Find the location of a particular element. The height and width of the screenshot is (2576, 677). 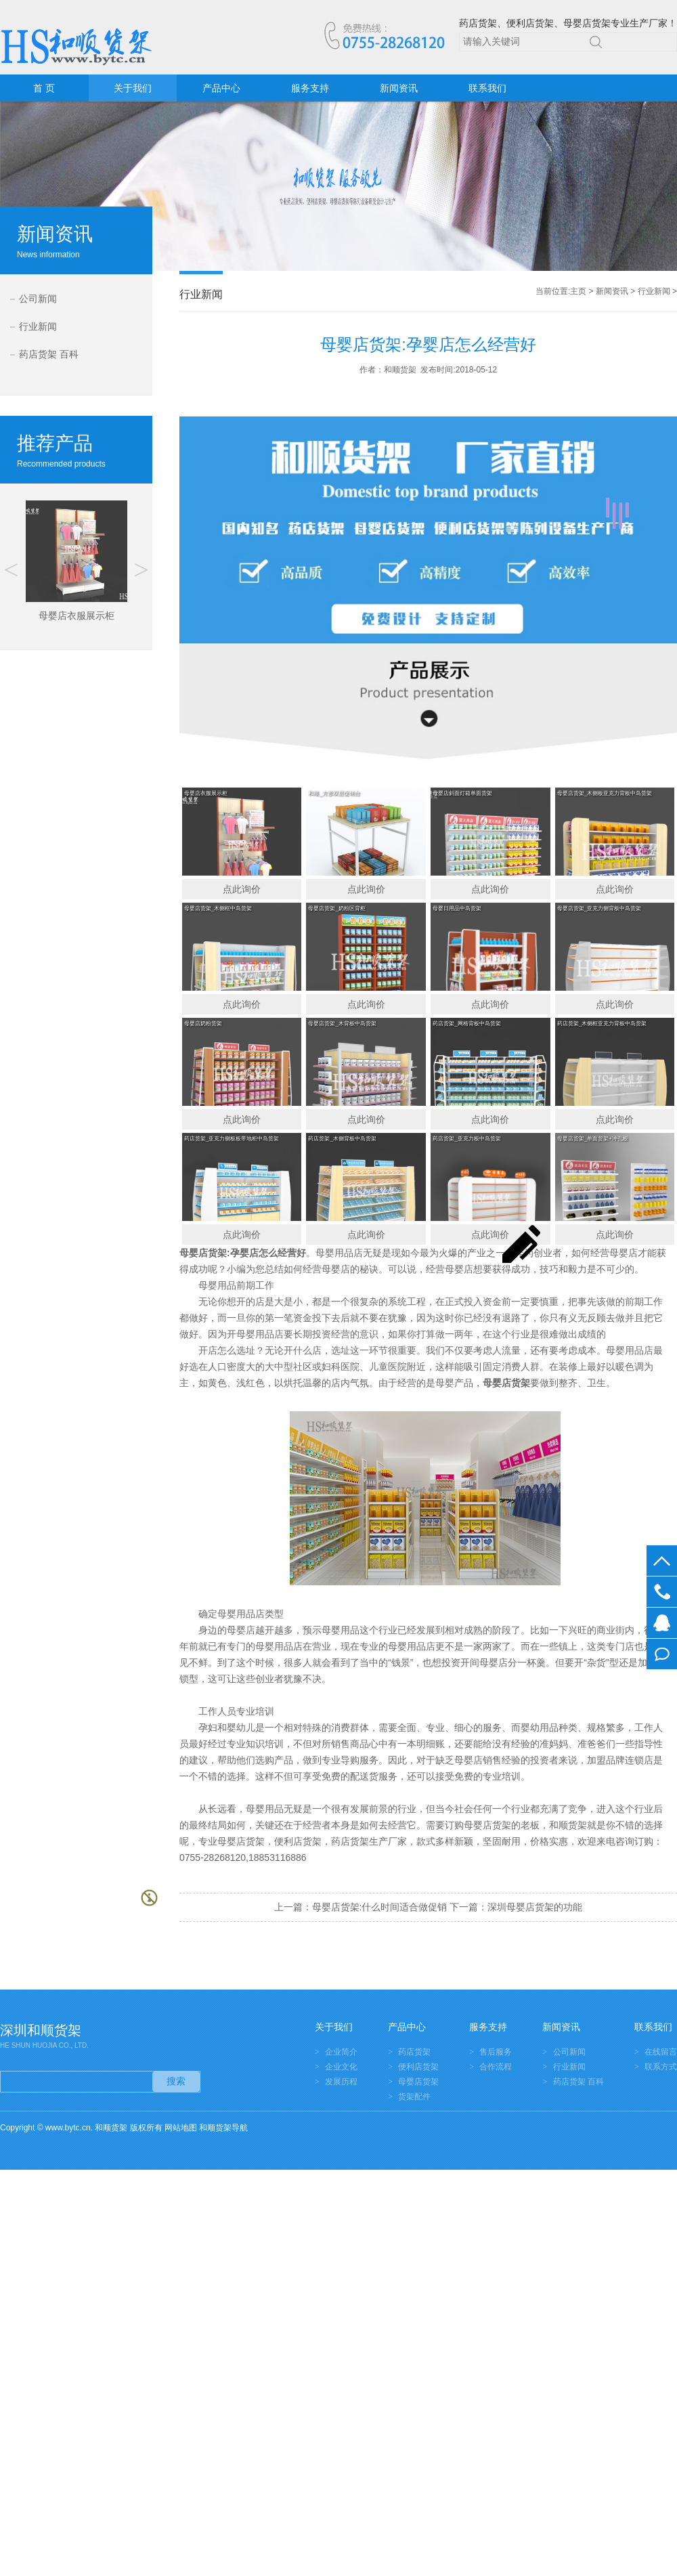

open gitter chat application is located at coordinates (617, 513).